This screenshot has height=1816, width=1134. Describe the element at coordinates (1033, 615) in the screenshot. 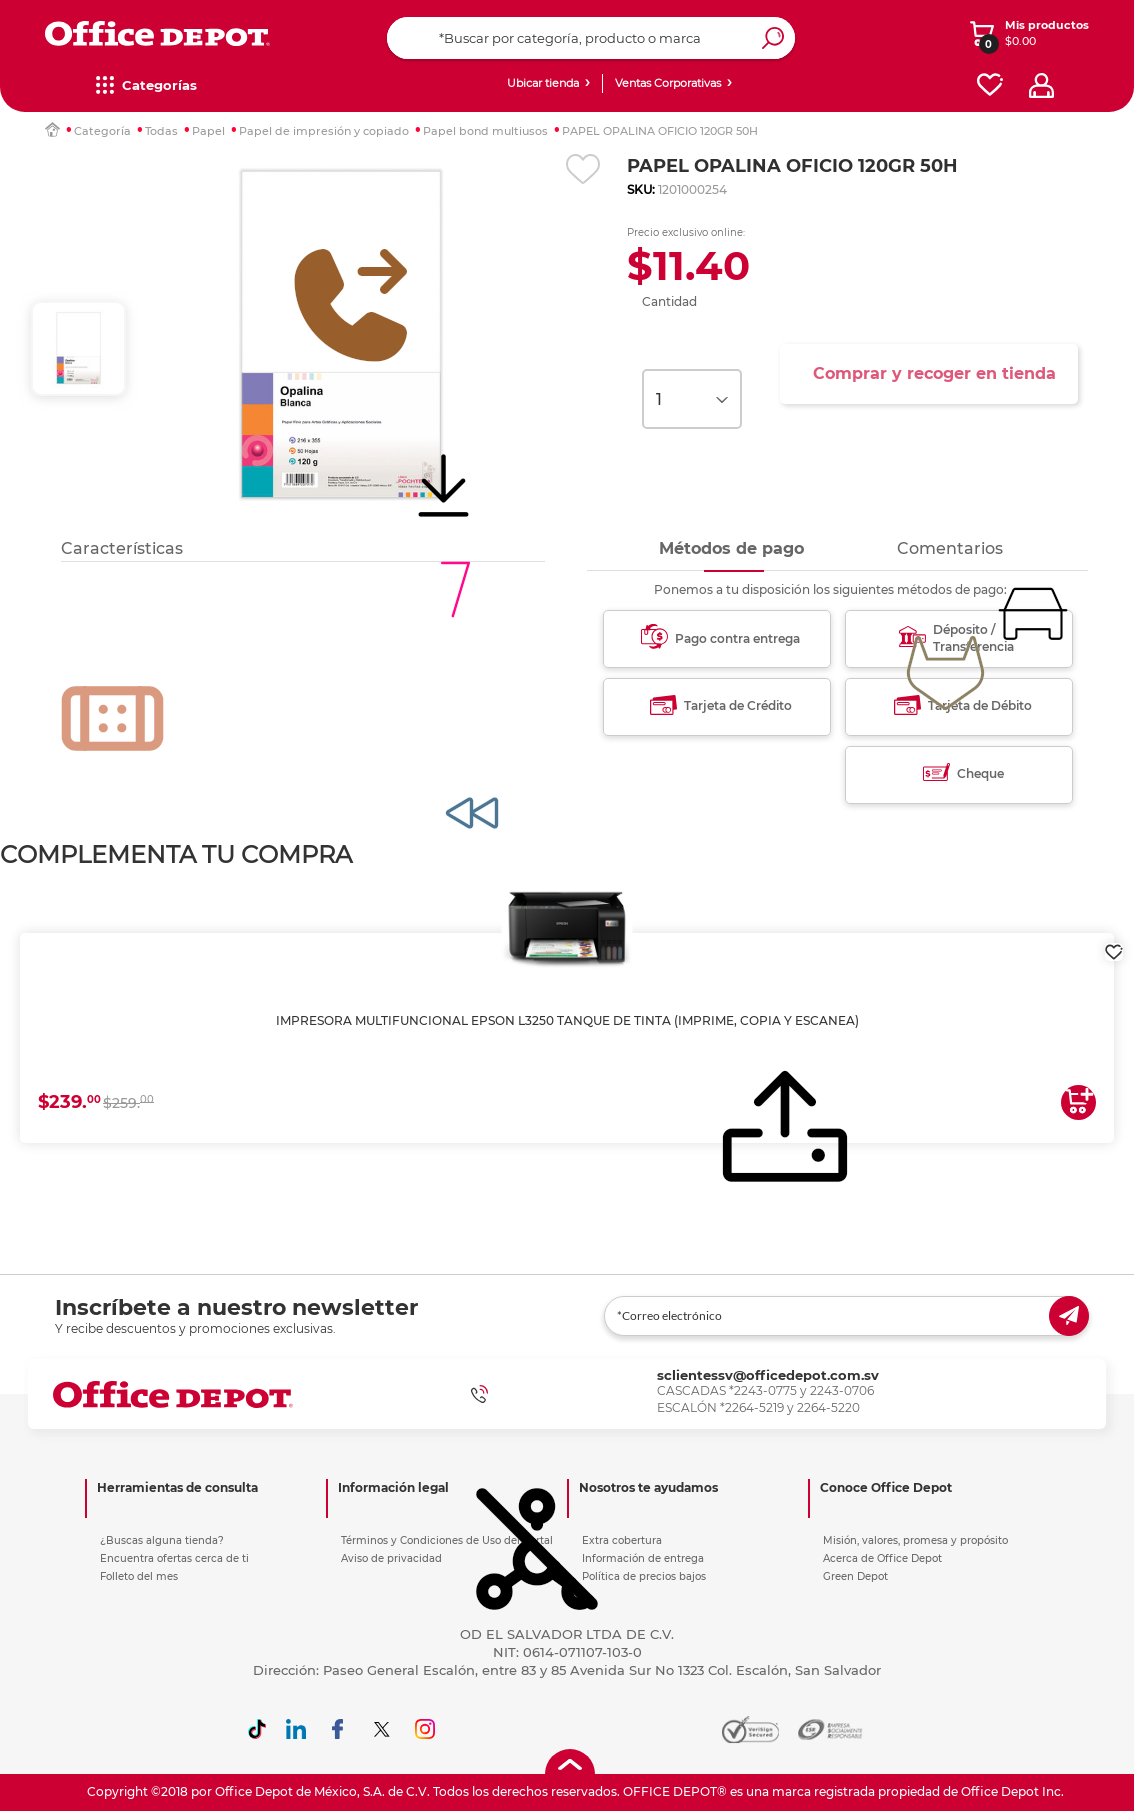

I see `access vehicle or car-related features` at that location.